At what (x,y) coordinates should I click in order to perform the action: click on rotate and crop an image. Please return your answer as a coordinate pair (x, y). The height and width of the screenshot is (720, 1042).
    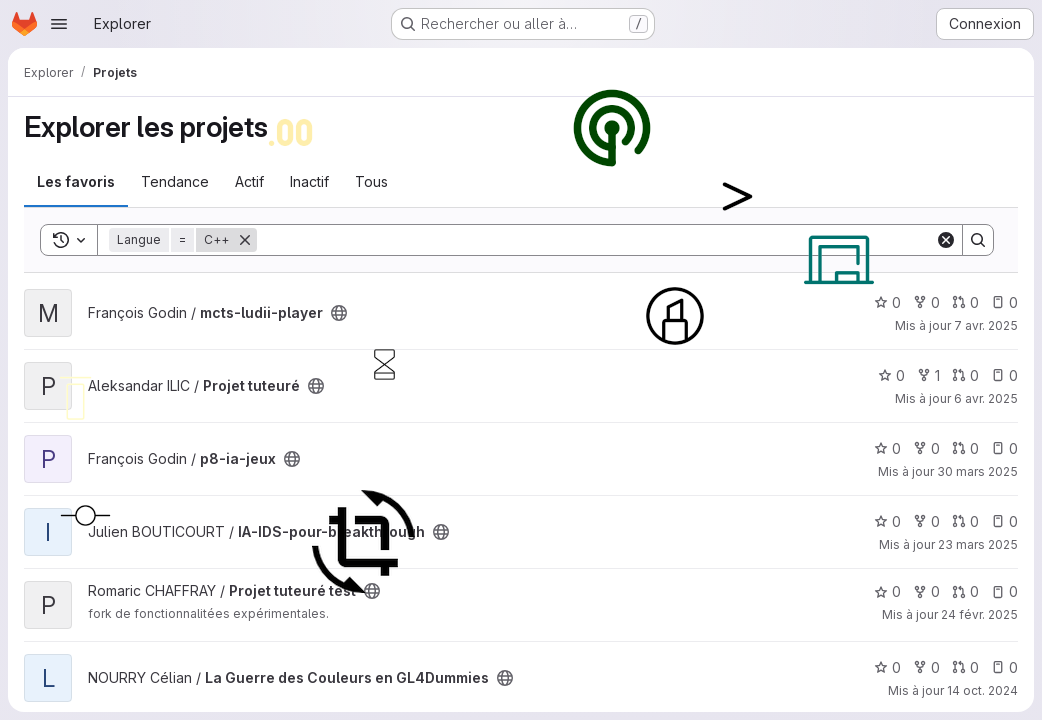
    Looking at the image, I should click on (363, 541).